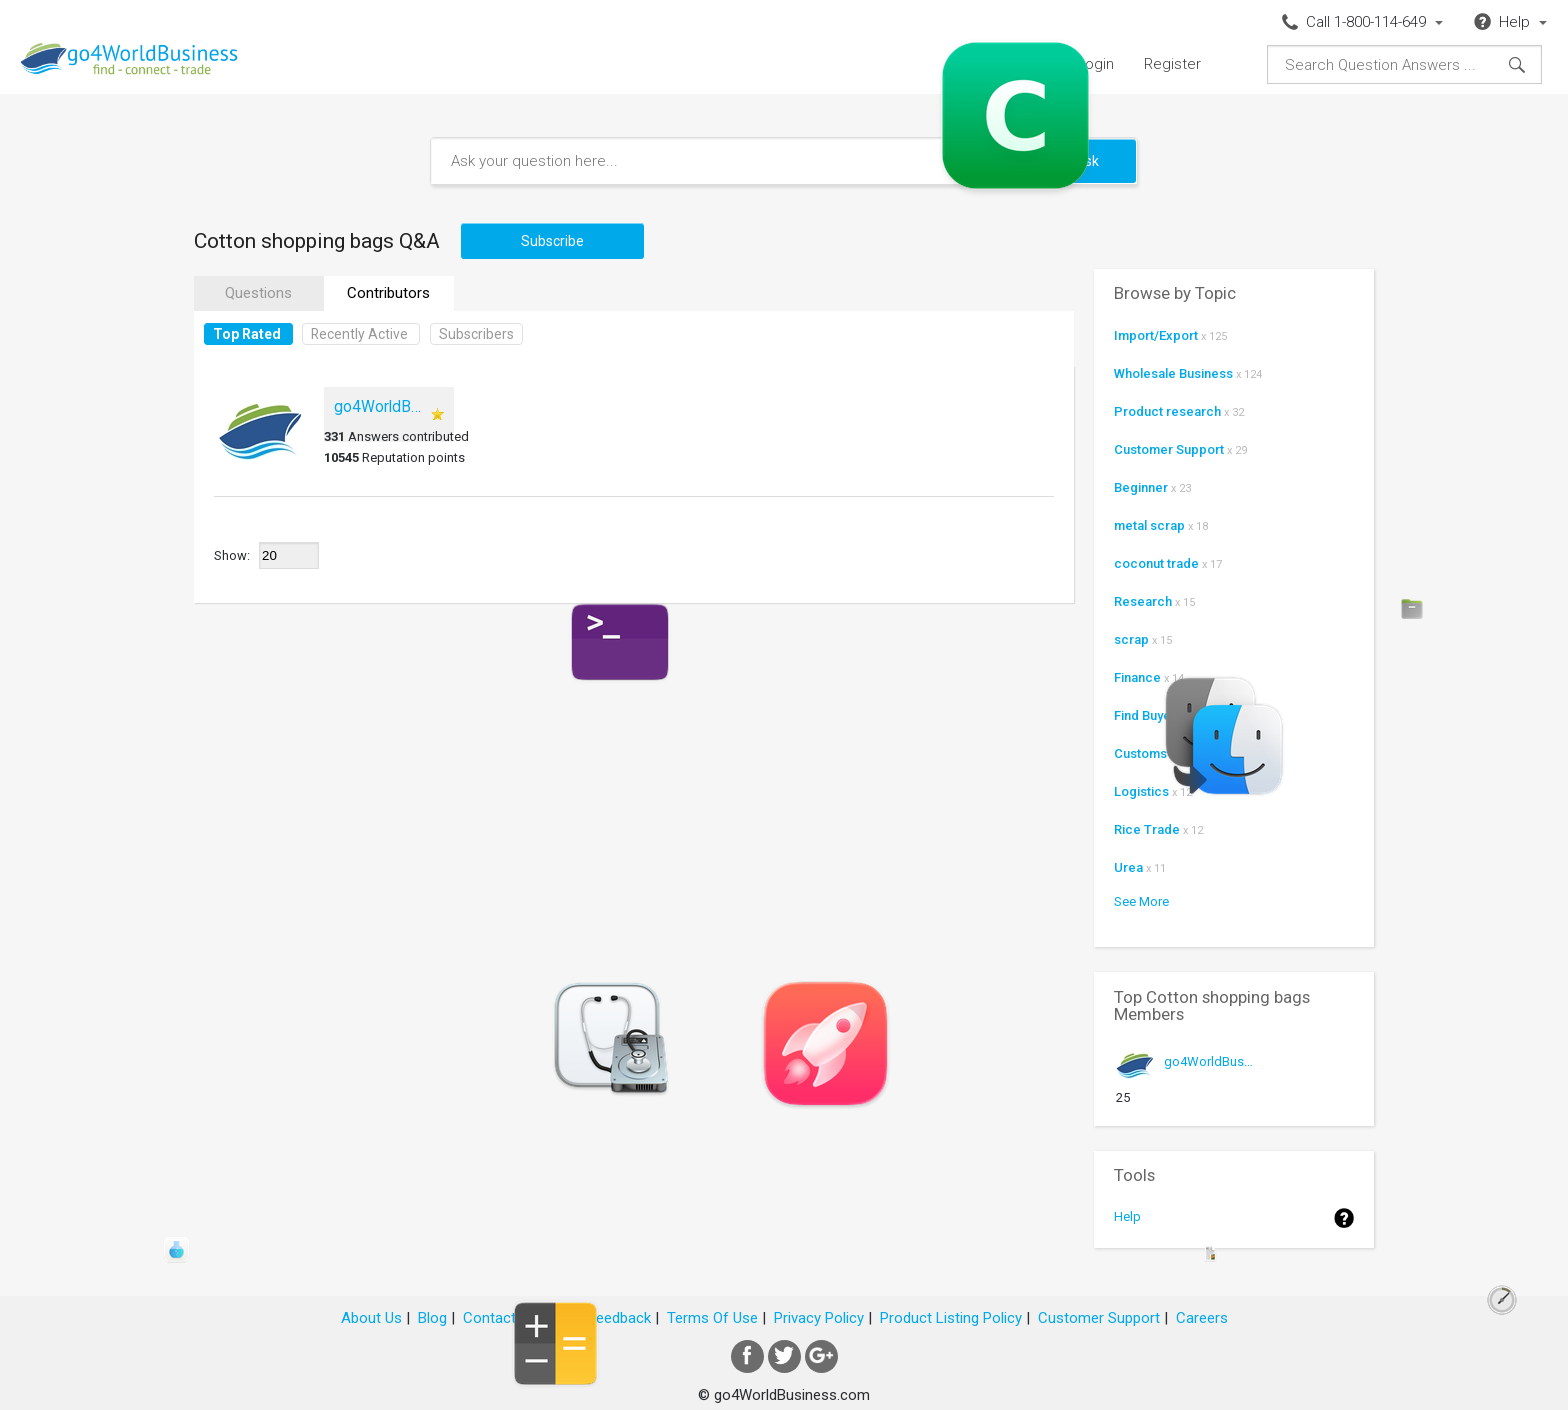 The height and width of the screenshot is (1410, 1568). Describe the element at coordinates (607, 1035) in the screenshot. I see `open Disk Utility to manage storage drives` at that location.